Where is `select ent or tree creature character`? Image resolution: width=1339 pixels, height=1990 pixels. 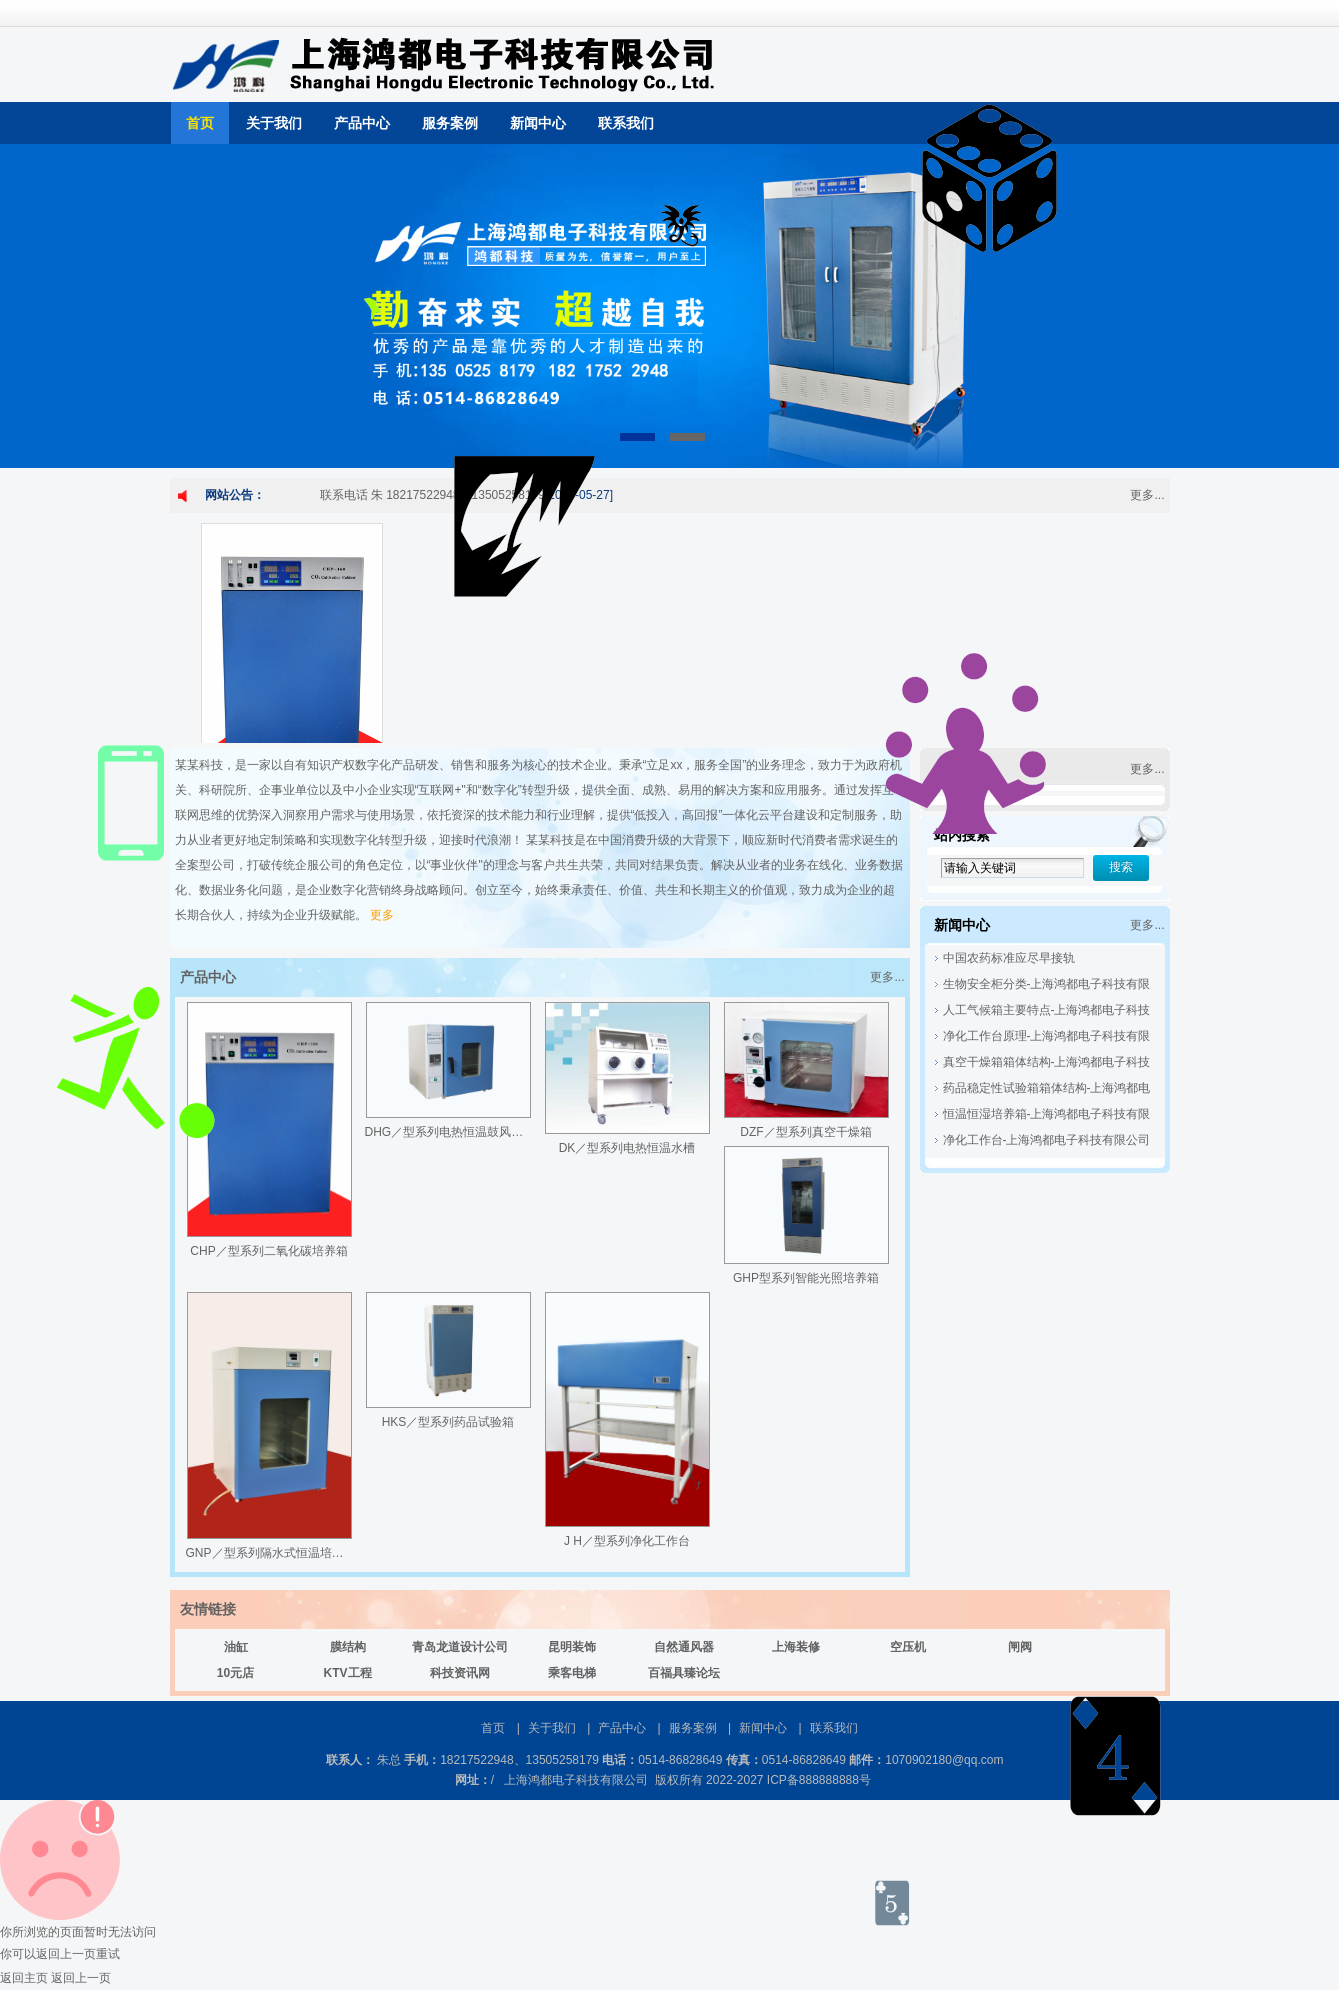
select ent or tree creature character is located at coordinates (524, 526).